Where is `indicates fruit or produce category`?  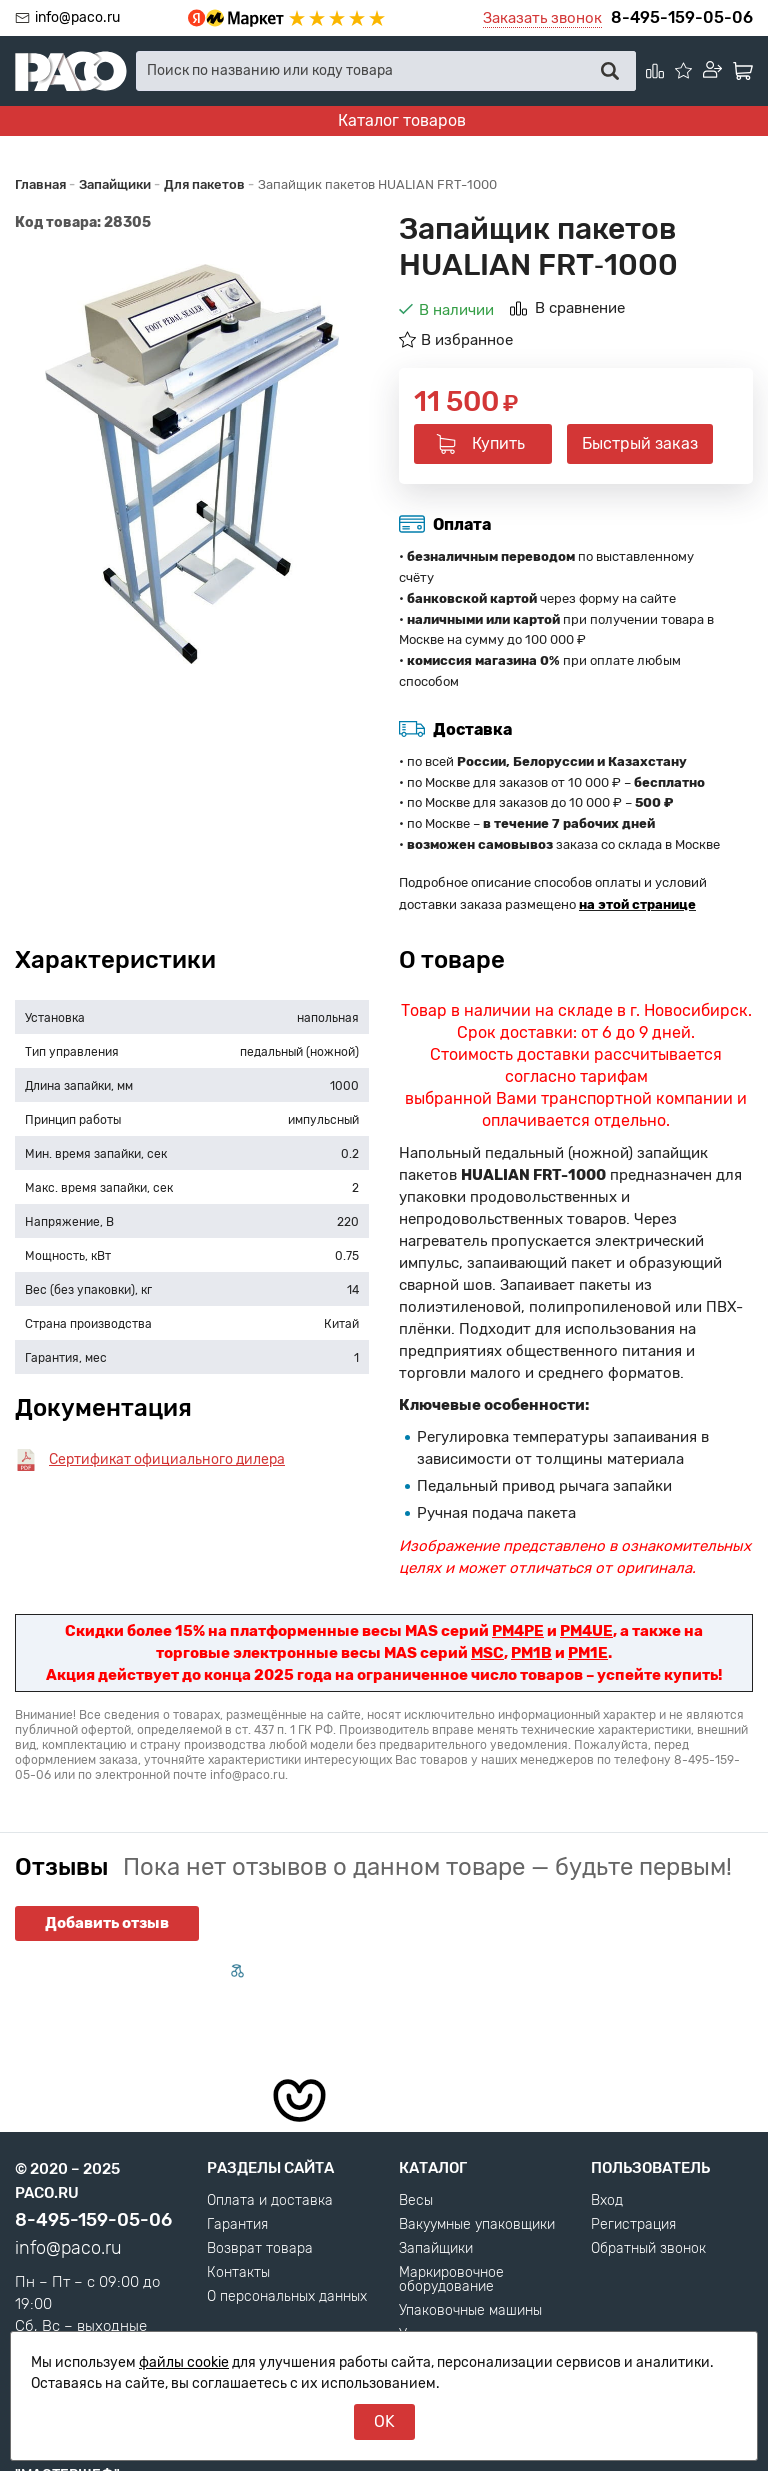
indicates fruit or produce category is located at coordinates (237, 1970).